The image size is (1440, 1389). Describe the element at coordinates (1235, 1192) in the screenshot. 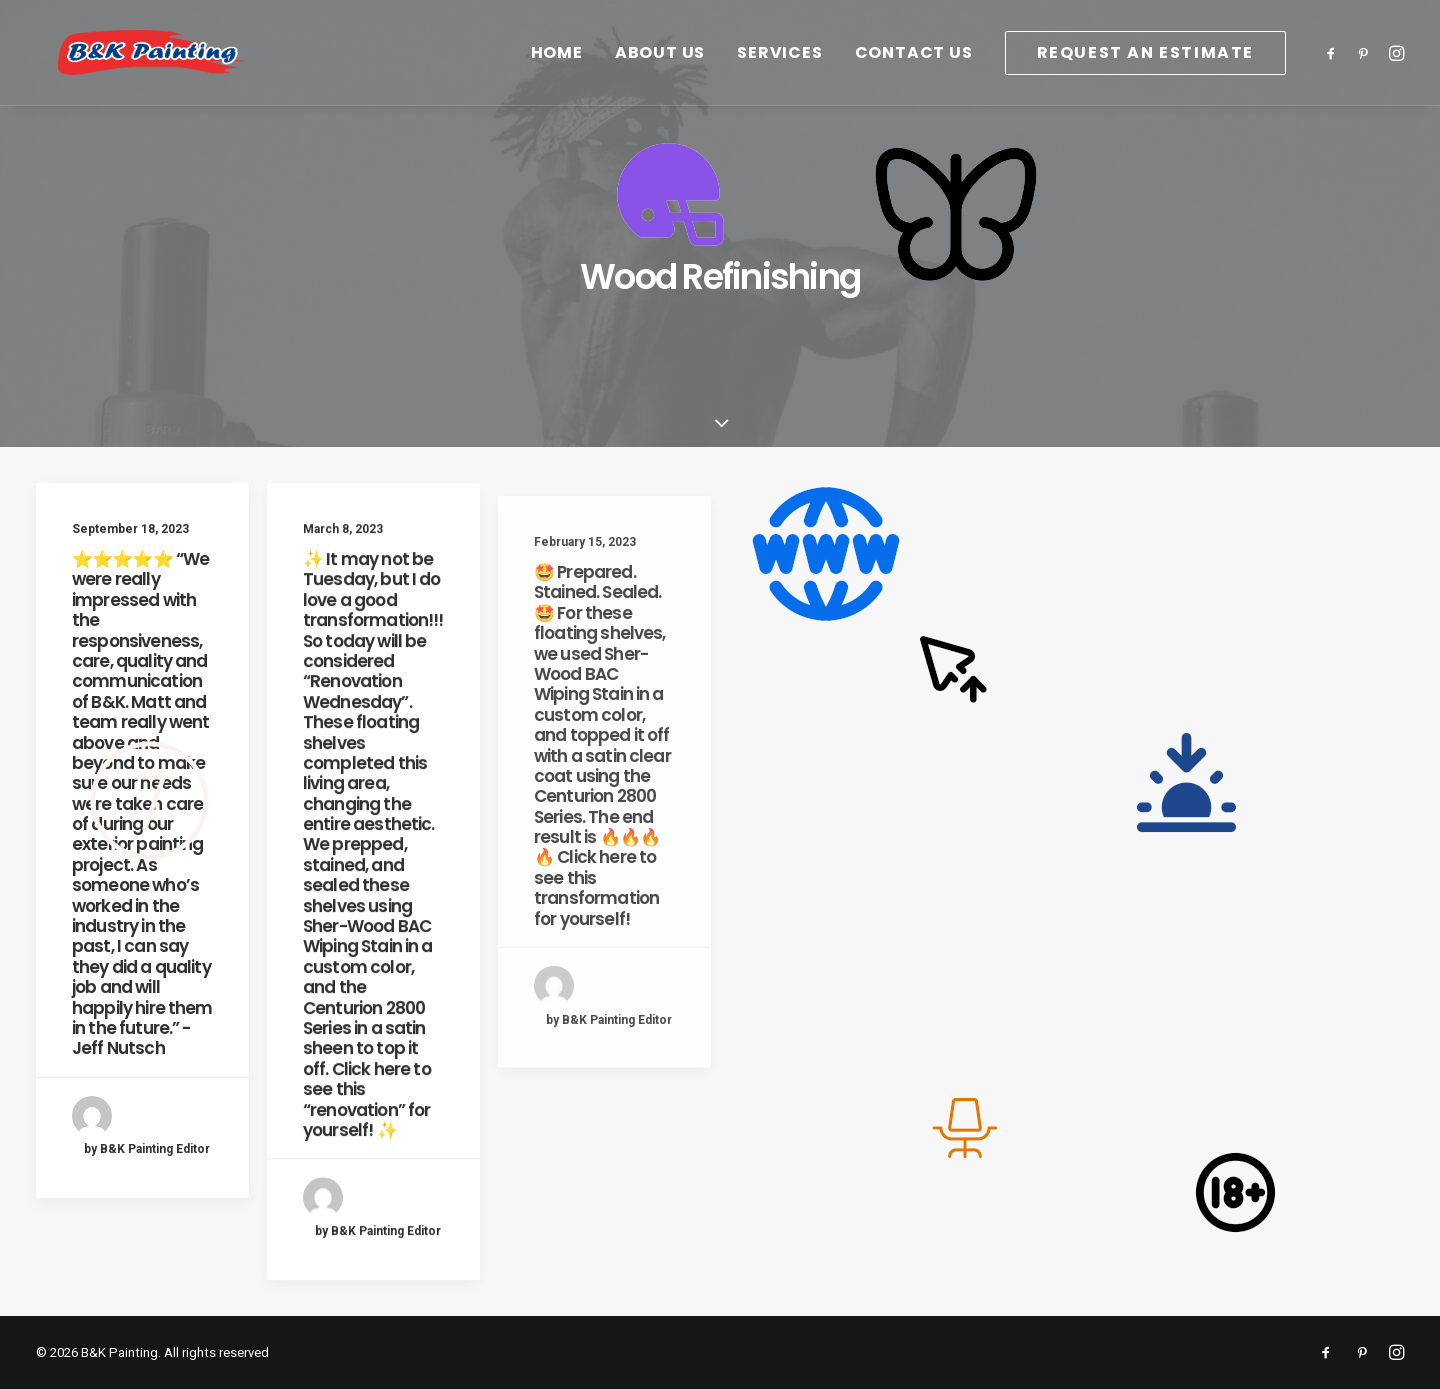

I see `indicates age-restricted content (18+)` at that location.